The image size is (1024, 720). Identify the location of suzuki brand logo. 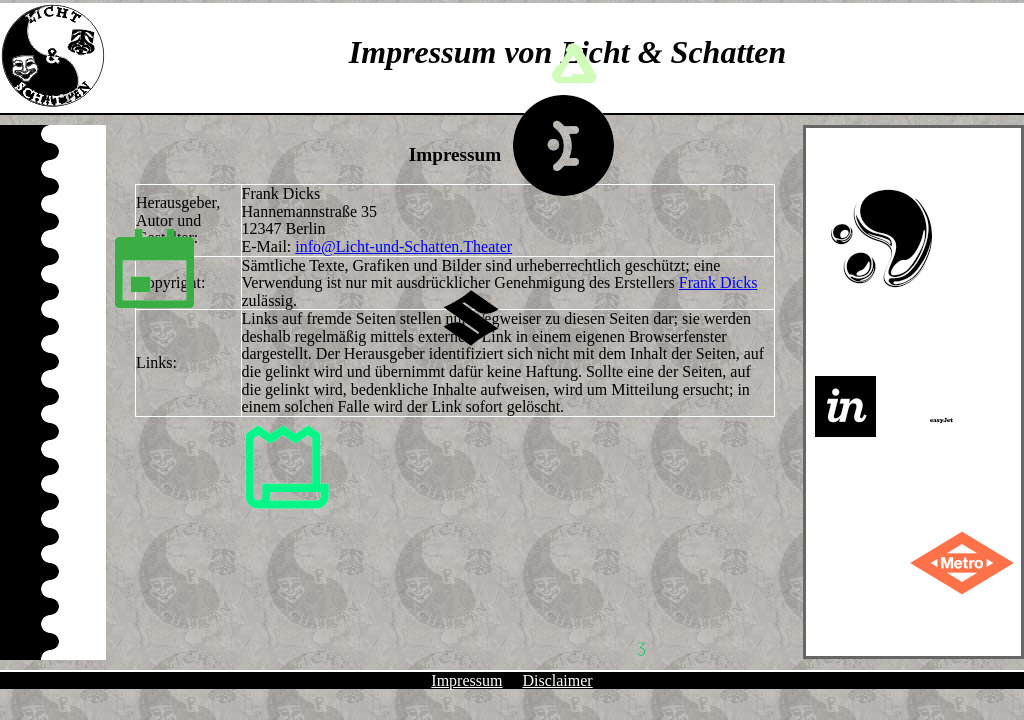
(471, 318).